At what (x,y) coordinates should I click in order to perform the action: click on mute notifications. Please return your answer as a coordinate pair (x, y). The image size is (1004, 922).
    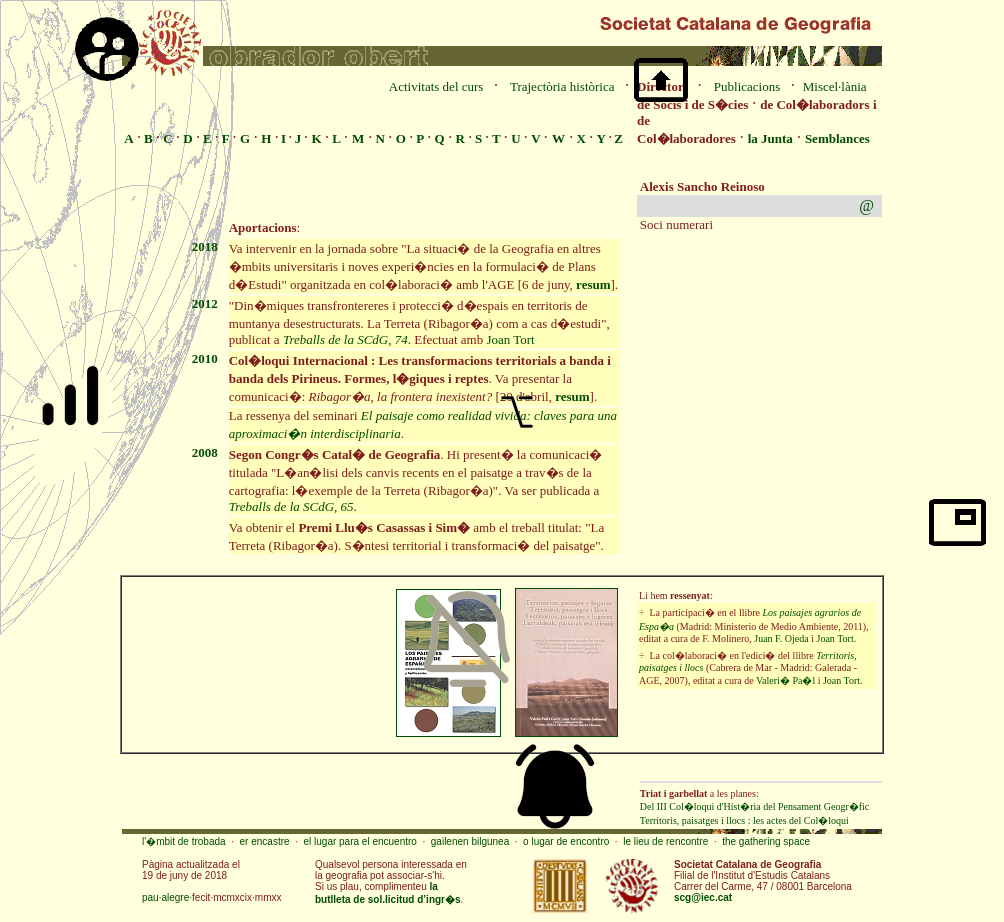
    Looking at the image, I should click on (468, 639).